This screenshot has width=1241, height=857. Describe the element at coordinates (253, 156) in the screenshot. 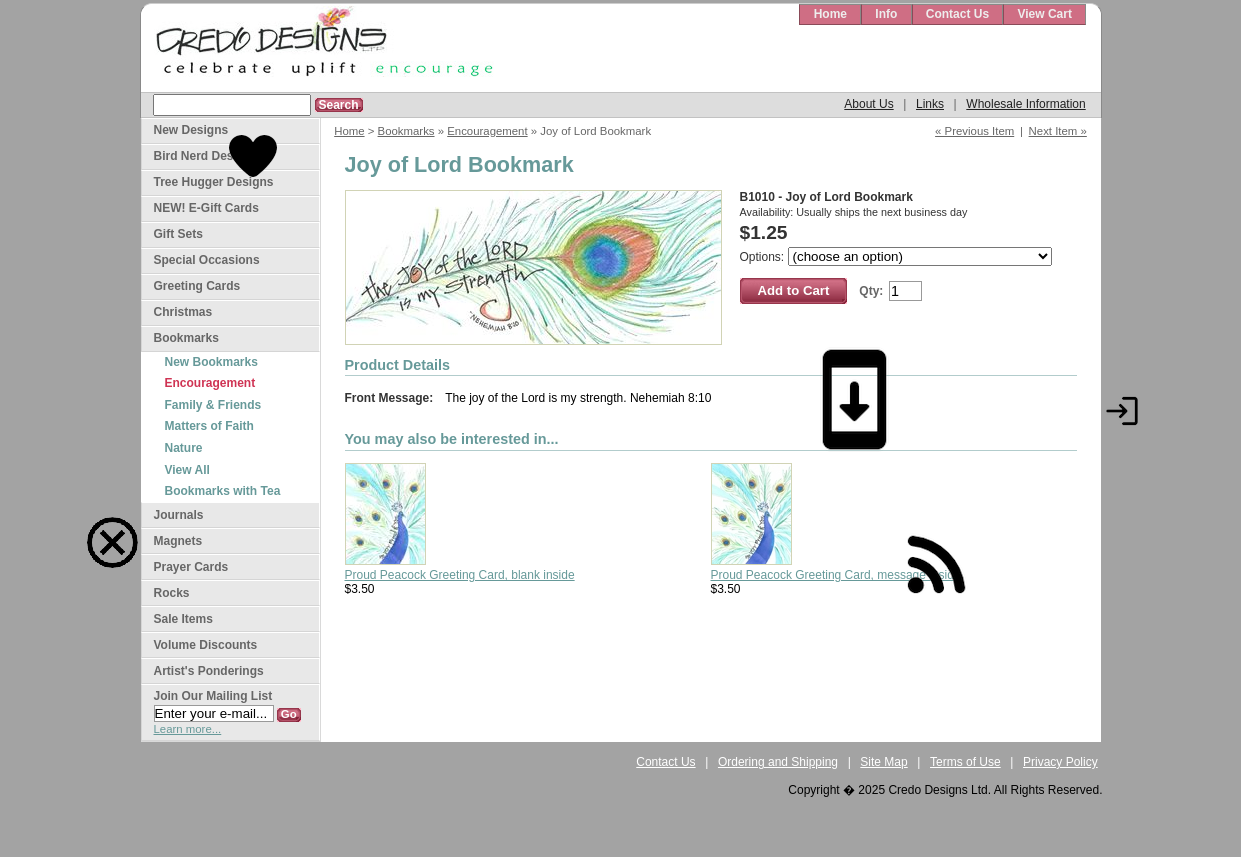

I see `add to favorites` at that location.